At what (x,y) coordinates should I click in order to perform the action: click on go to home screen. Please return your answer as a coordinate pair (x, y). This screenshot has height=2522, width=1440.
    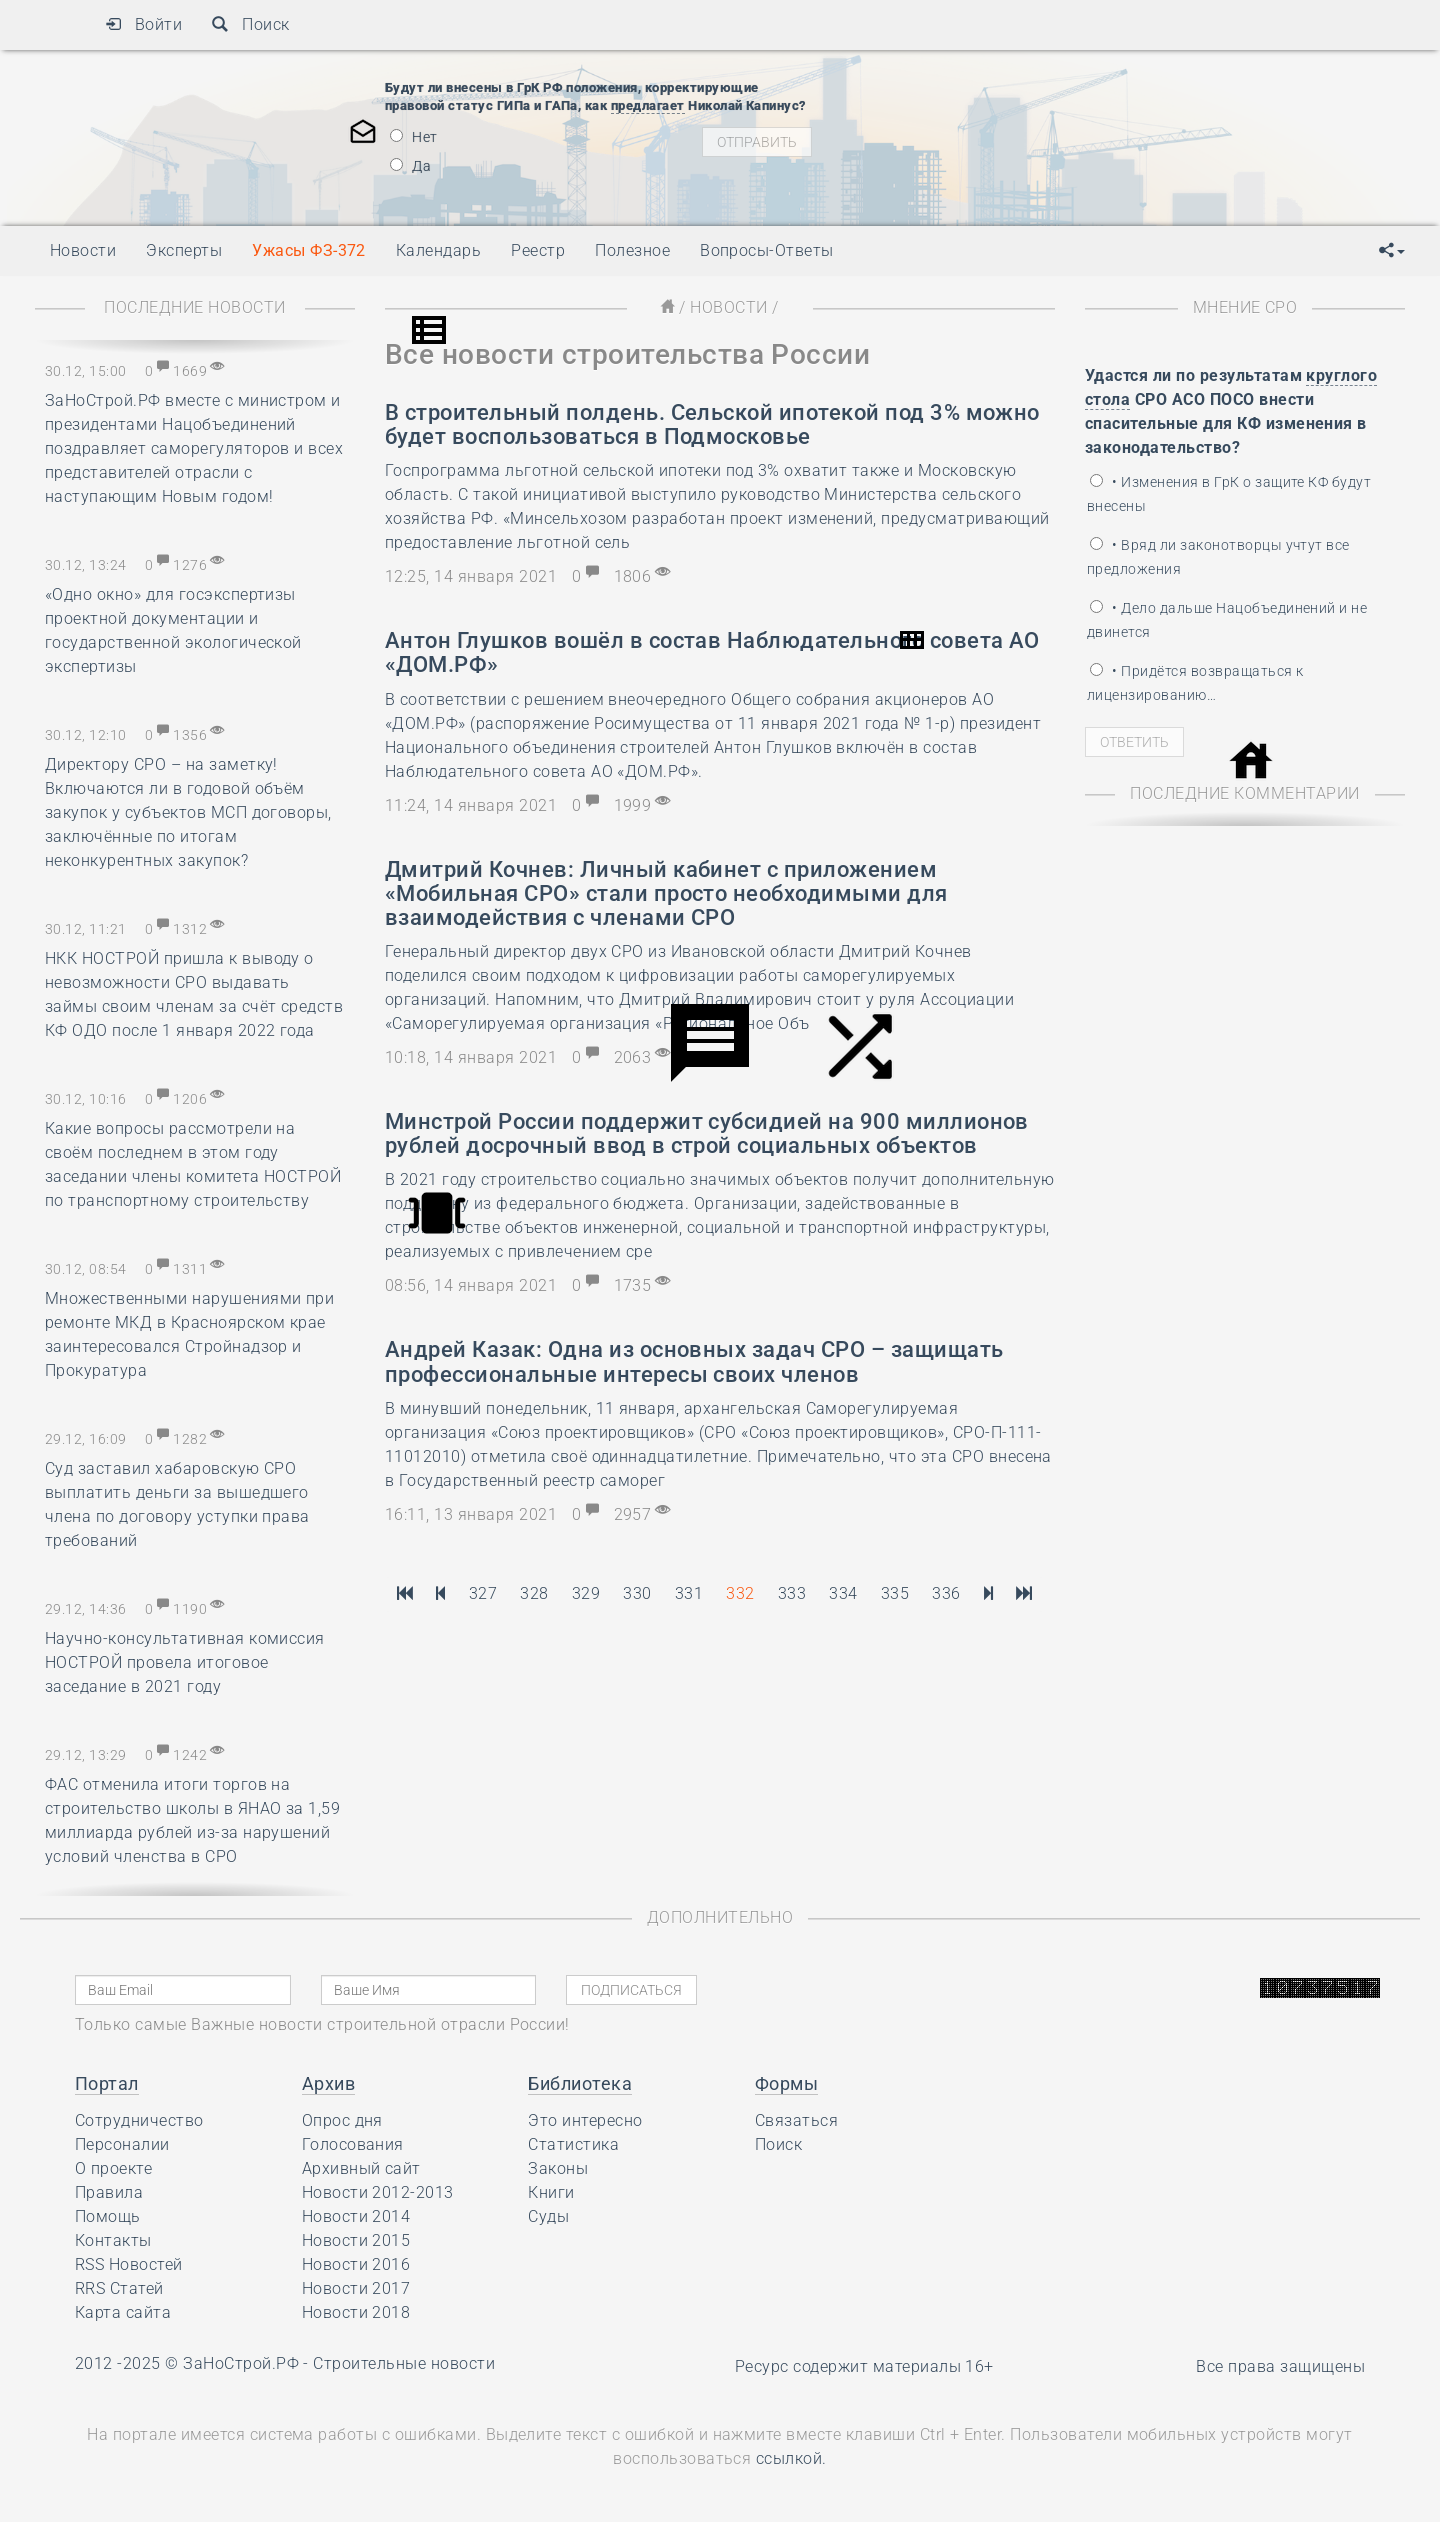
    Looking at the image, I should click on (1251, 761).